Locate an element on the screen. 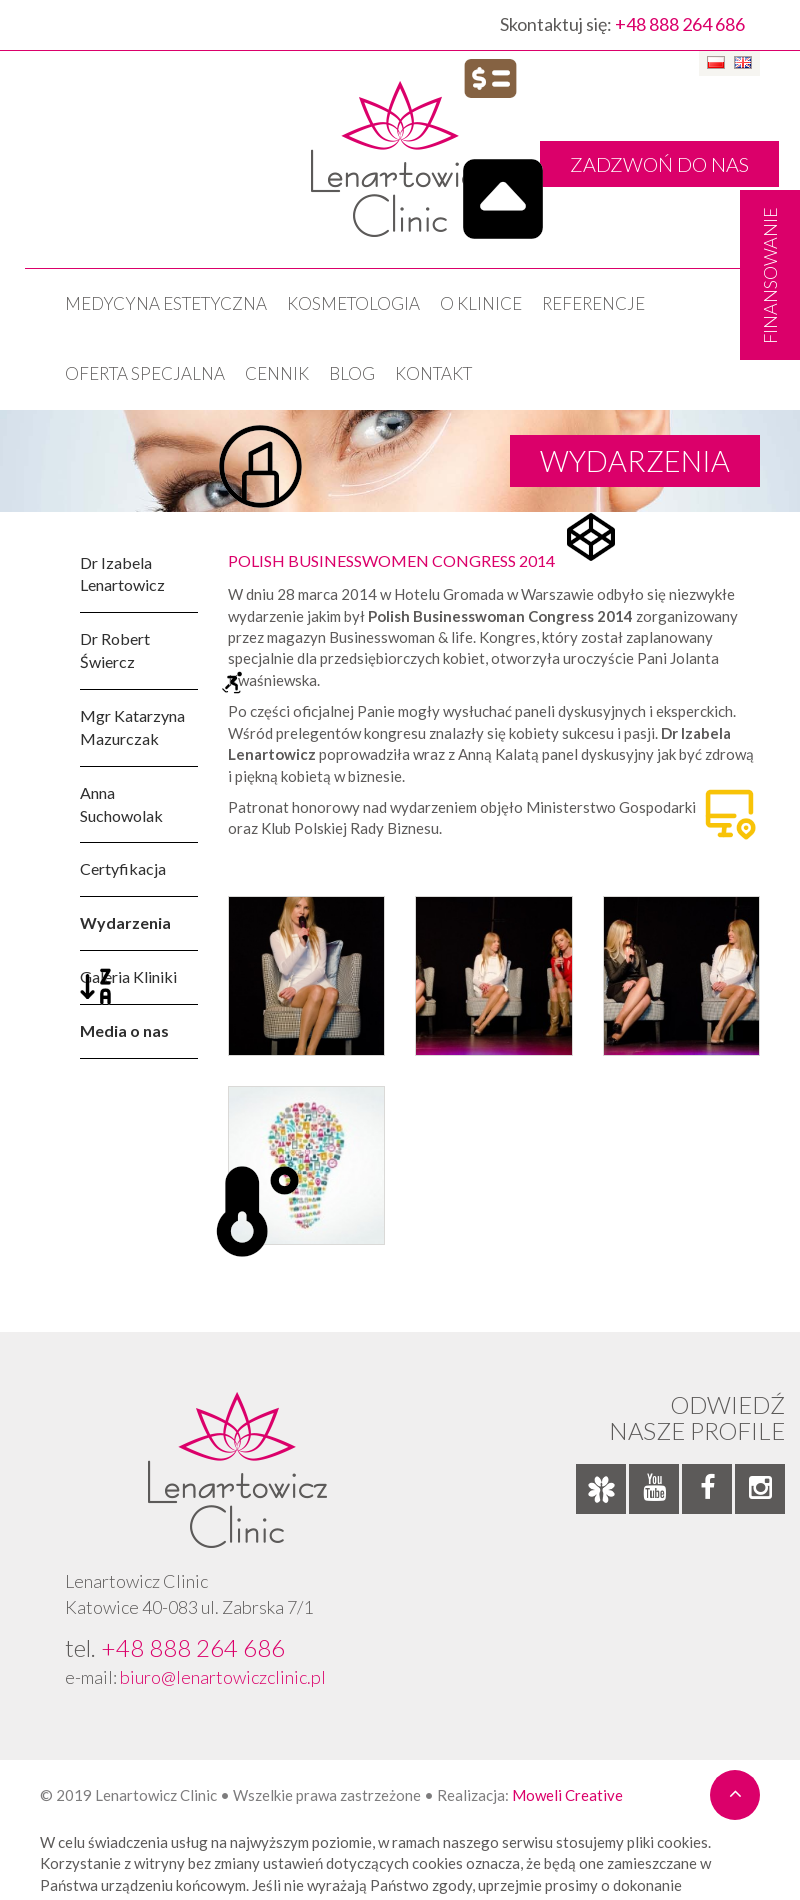  expand content upward is located at coordinates (503, 199).